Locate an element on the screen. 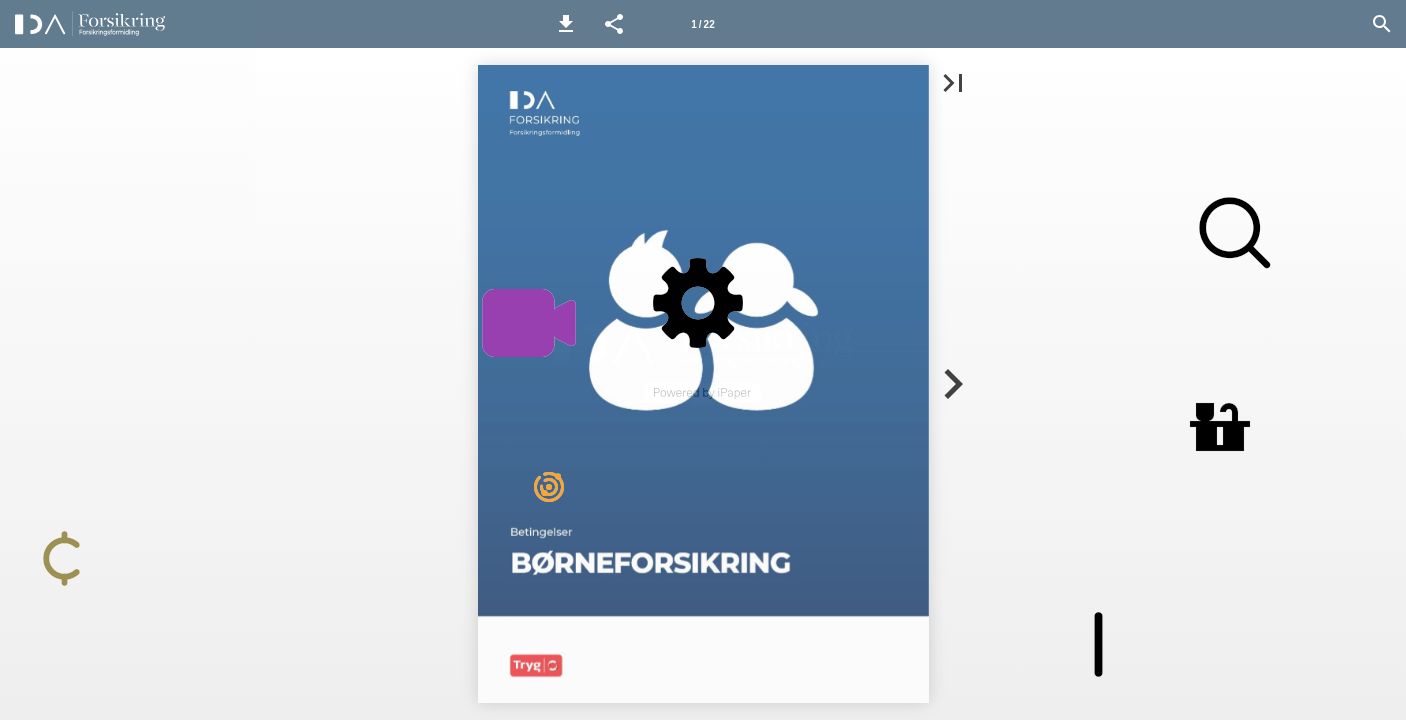  indicates cent currency or small monetary value is located at coordinates (64, 558).